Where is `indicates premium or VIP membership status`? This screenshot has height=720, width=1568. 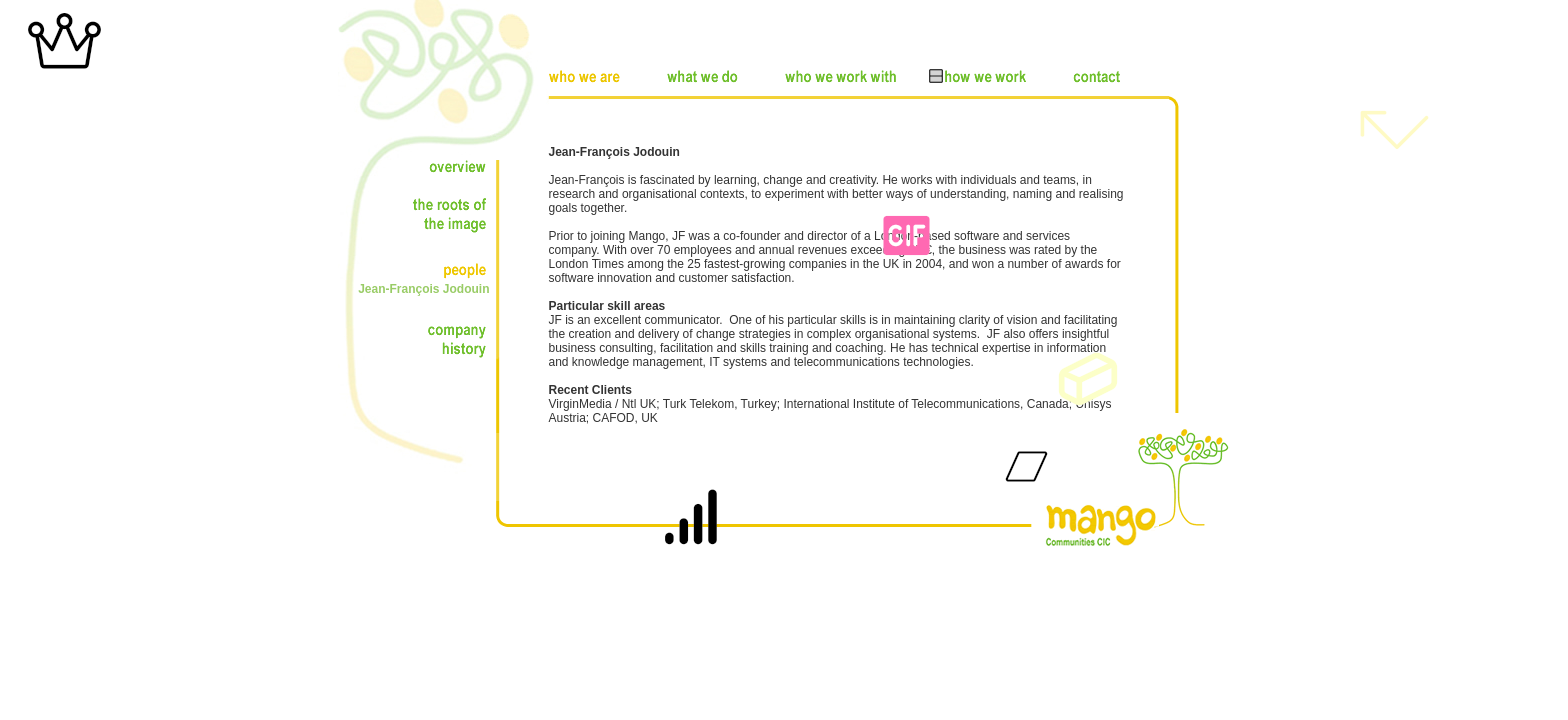
indicates premium or VIP membership status is located at coordinates (64, 44).